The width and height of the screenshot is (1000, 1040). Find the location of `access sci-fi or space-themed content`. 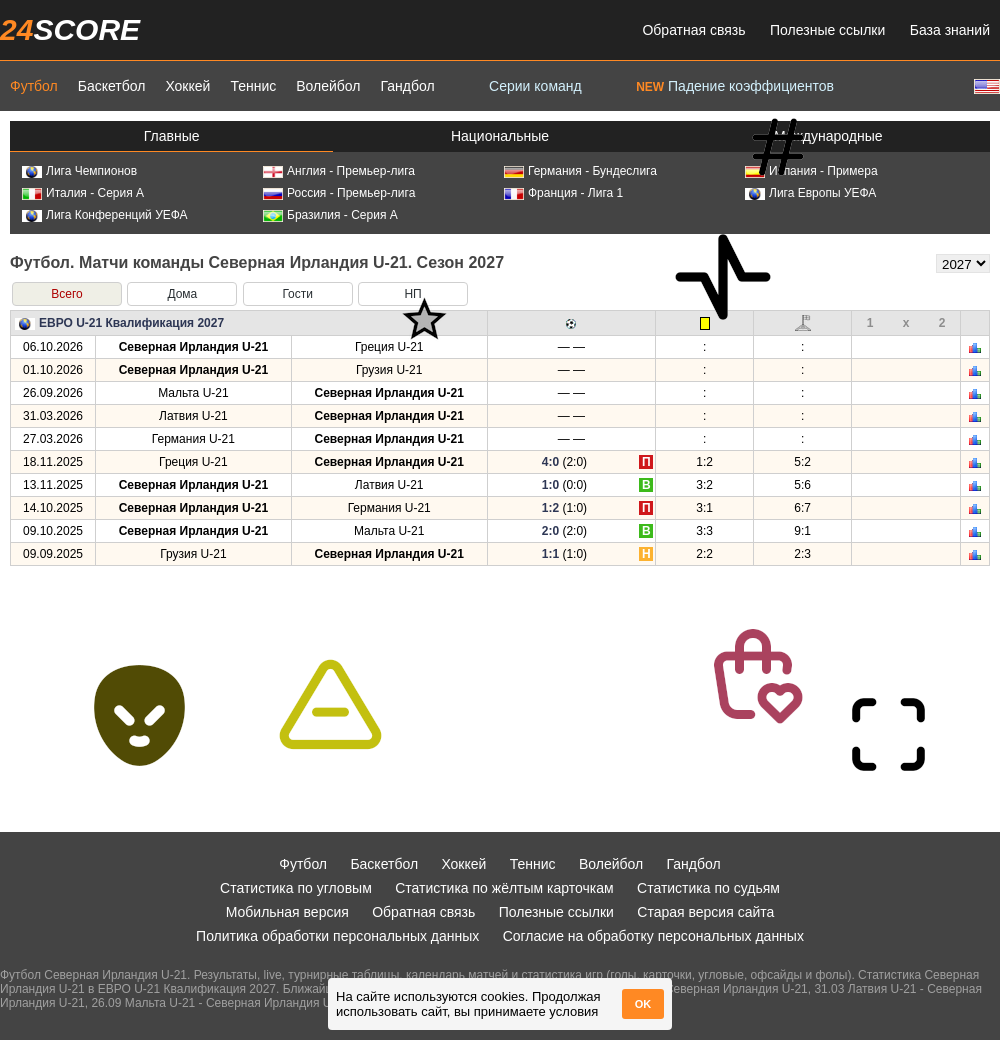

access sci-fi or space-themed content is located at coordinates (139, 715).